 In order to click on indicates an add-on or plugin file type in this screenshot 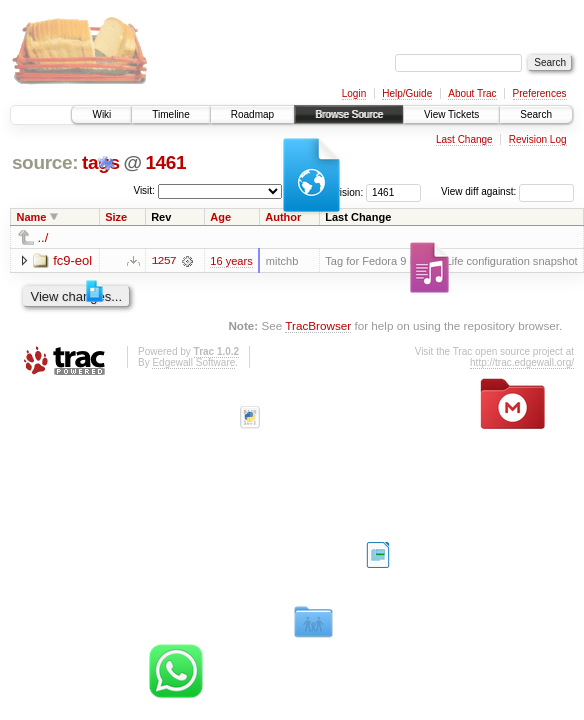, I will do `click(106, 163)`.